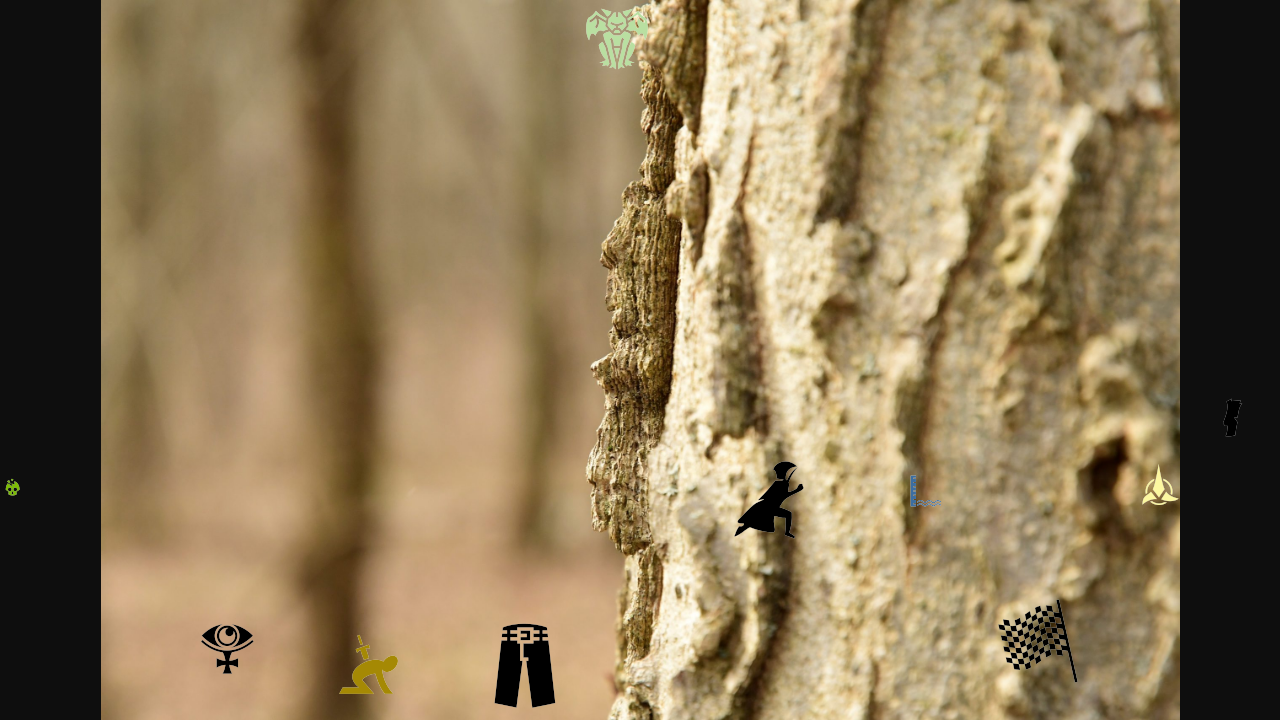 This screenshot has height=720, width=1280. What do you see at coordinates (617, 39) in the screenshot?
I see `select gargoyle character or unit` at bounding box center [617, 39].